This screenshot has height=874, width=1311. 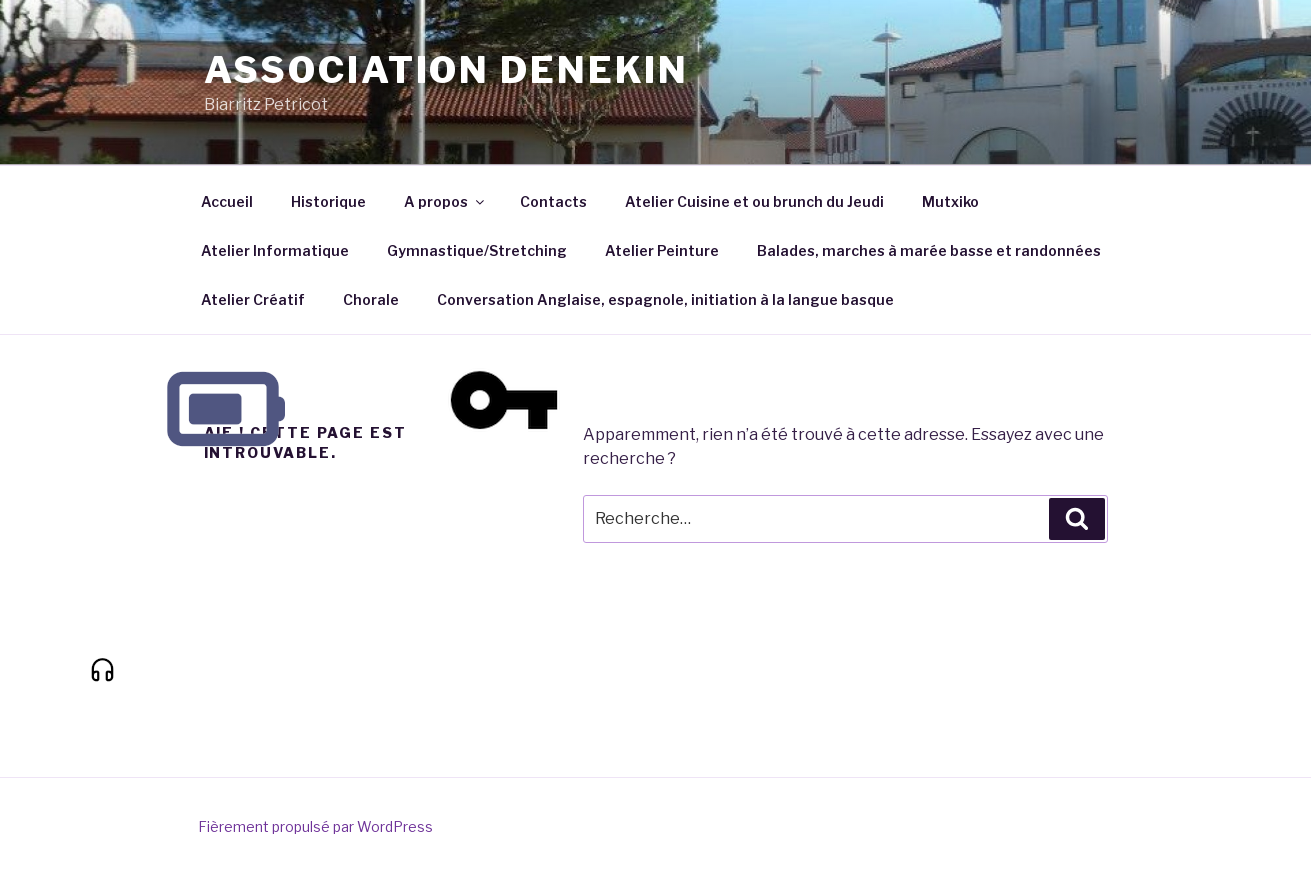 I want to click on access VPN or secure connection settings, so click(x=504, y=400).